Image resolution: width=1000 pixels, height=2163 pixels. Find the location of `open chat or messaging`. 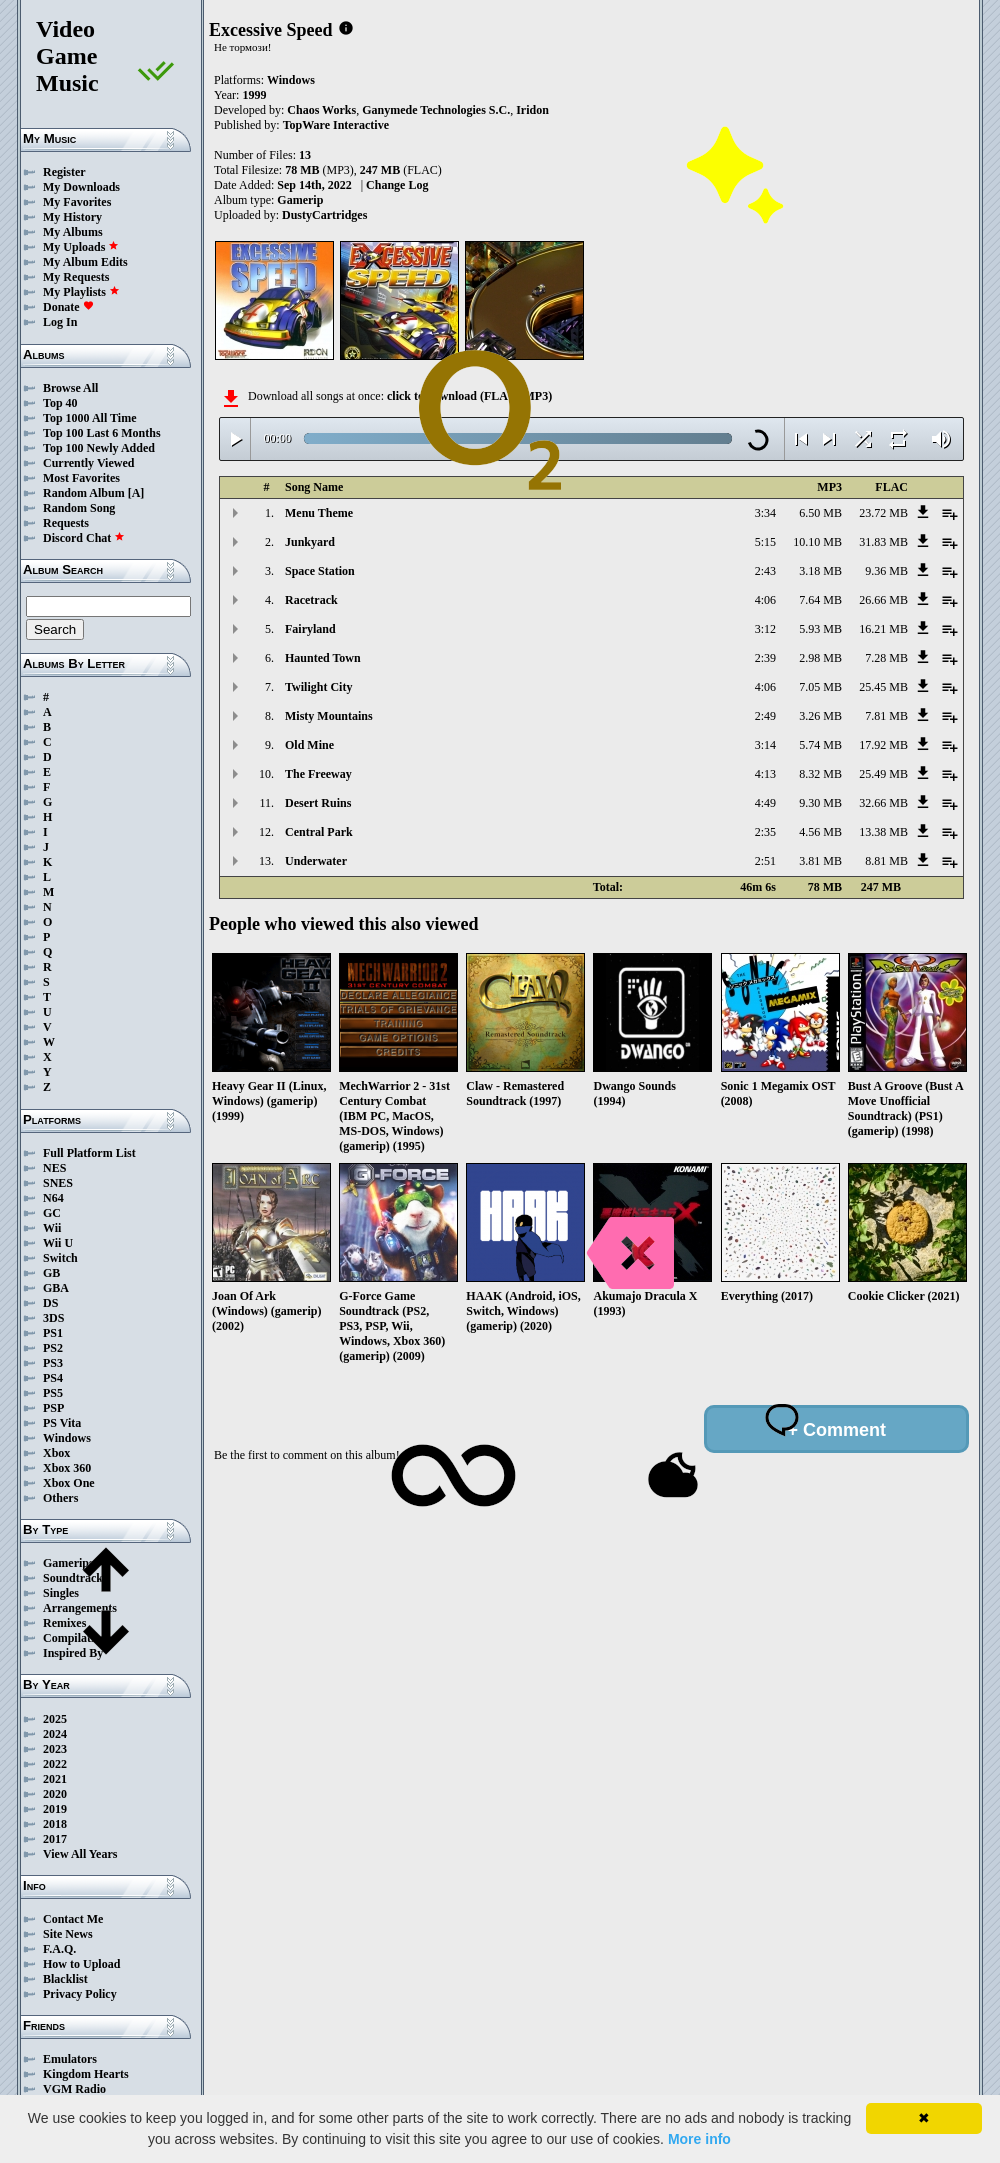

open chat or messaging is located at coordinates (782, 1419).